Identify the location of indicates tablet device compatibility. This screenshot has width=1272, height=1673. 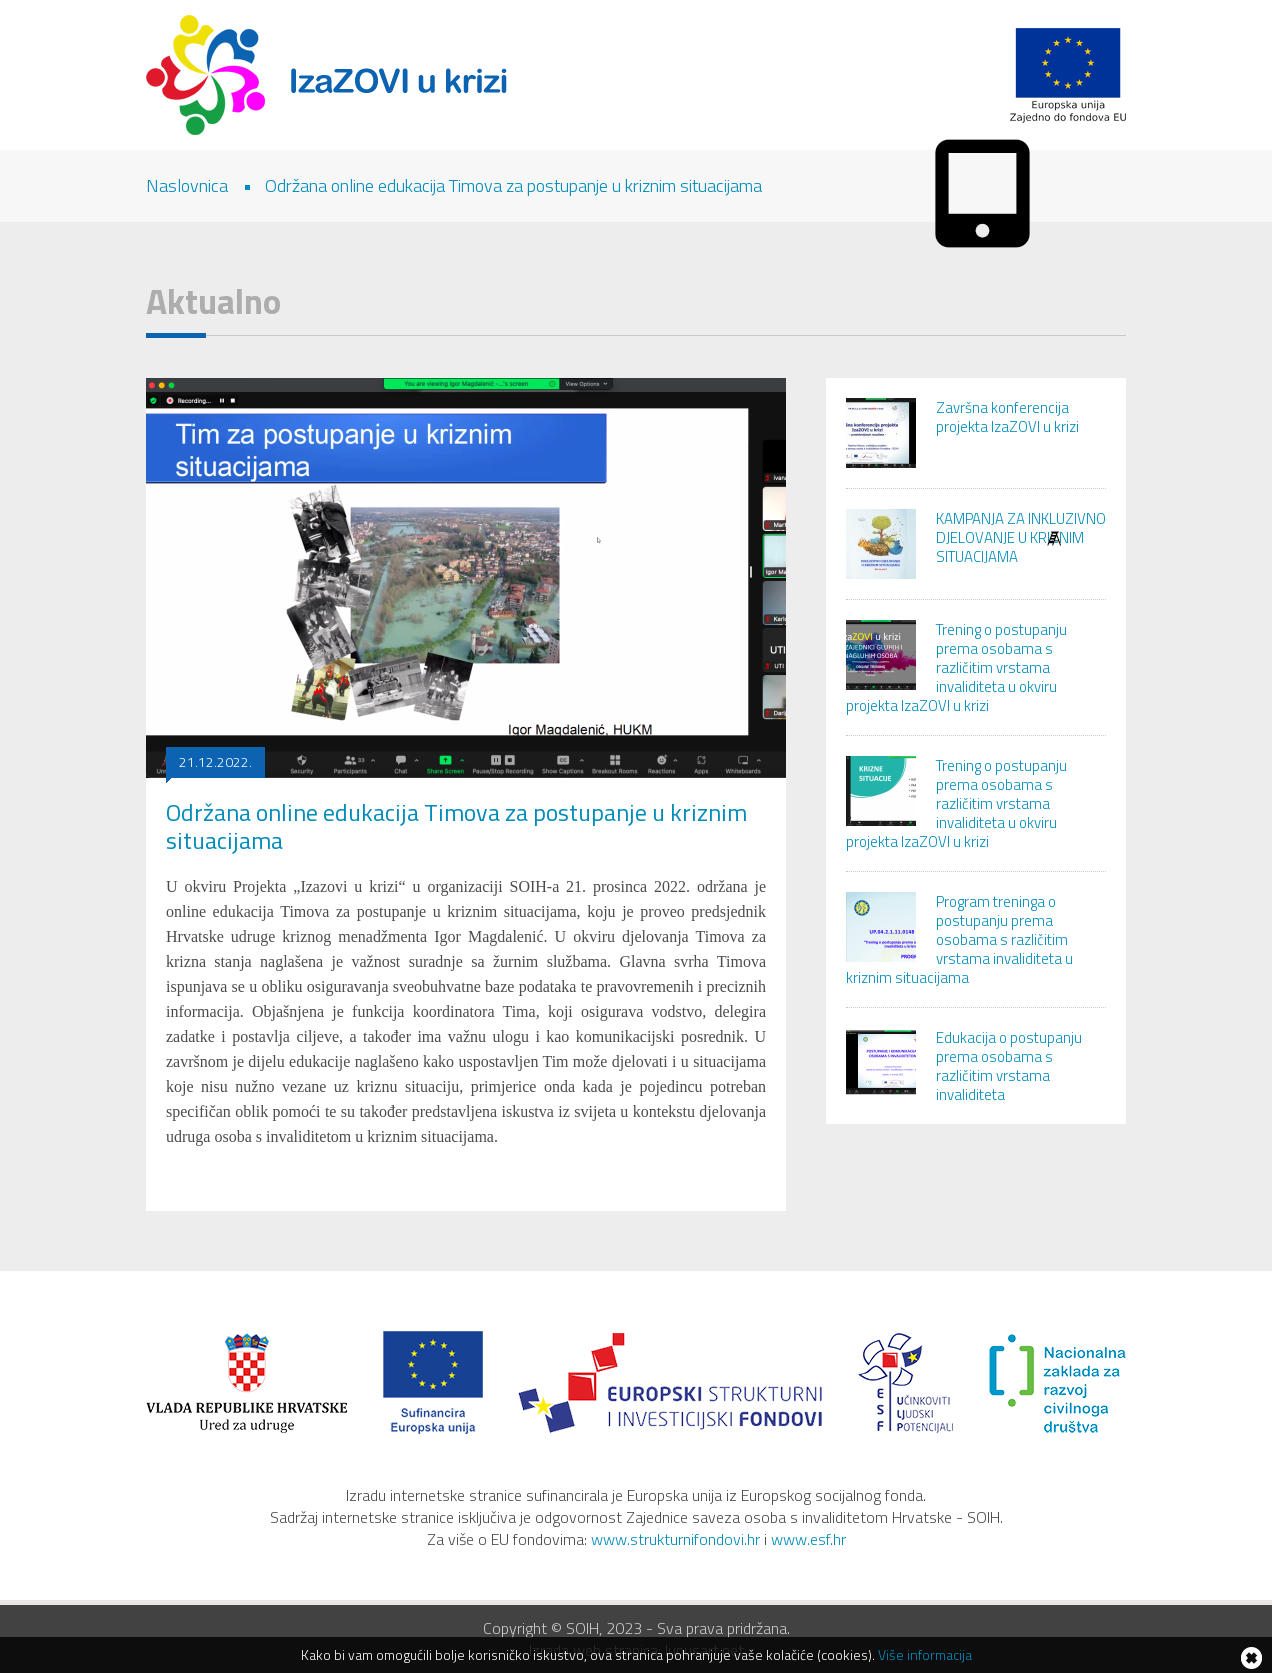
(982, 193).